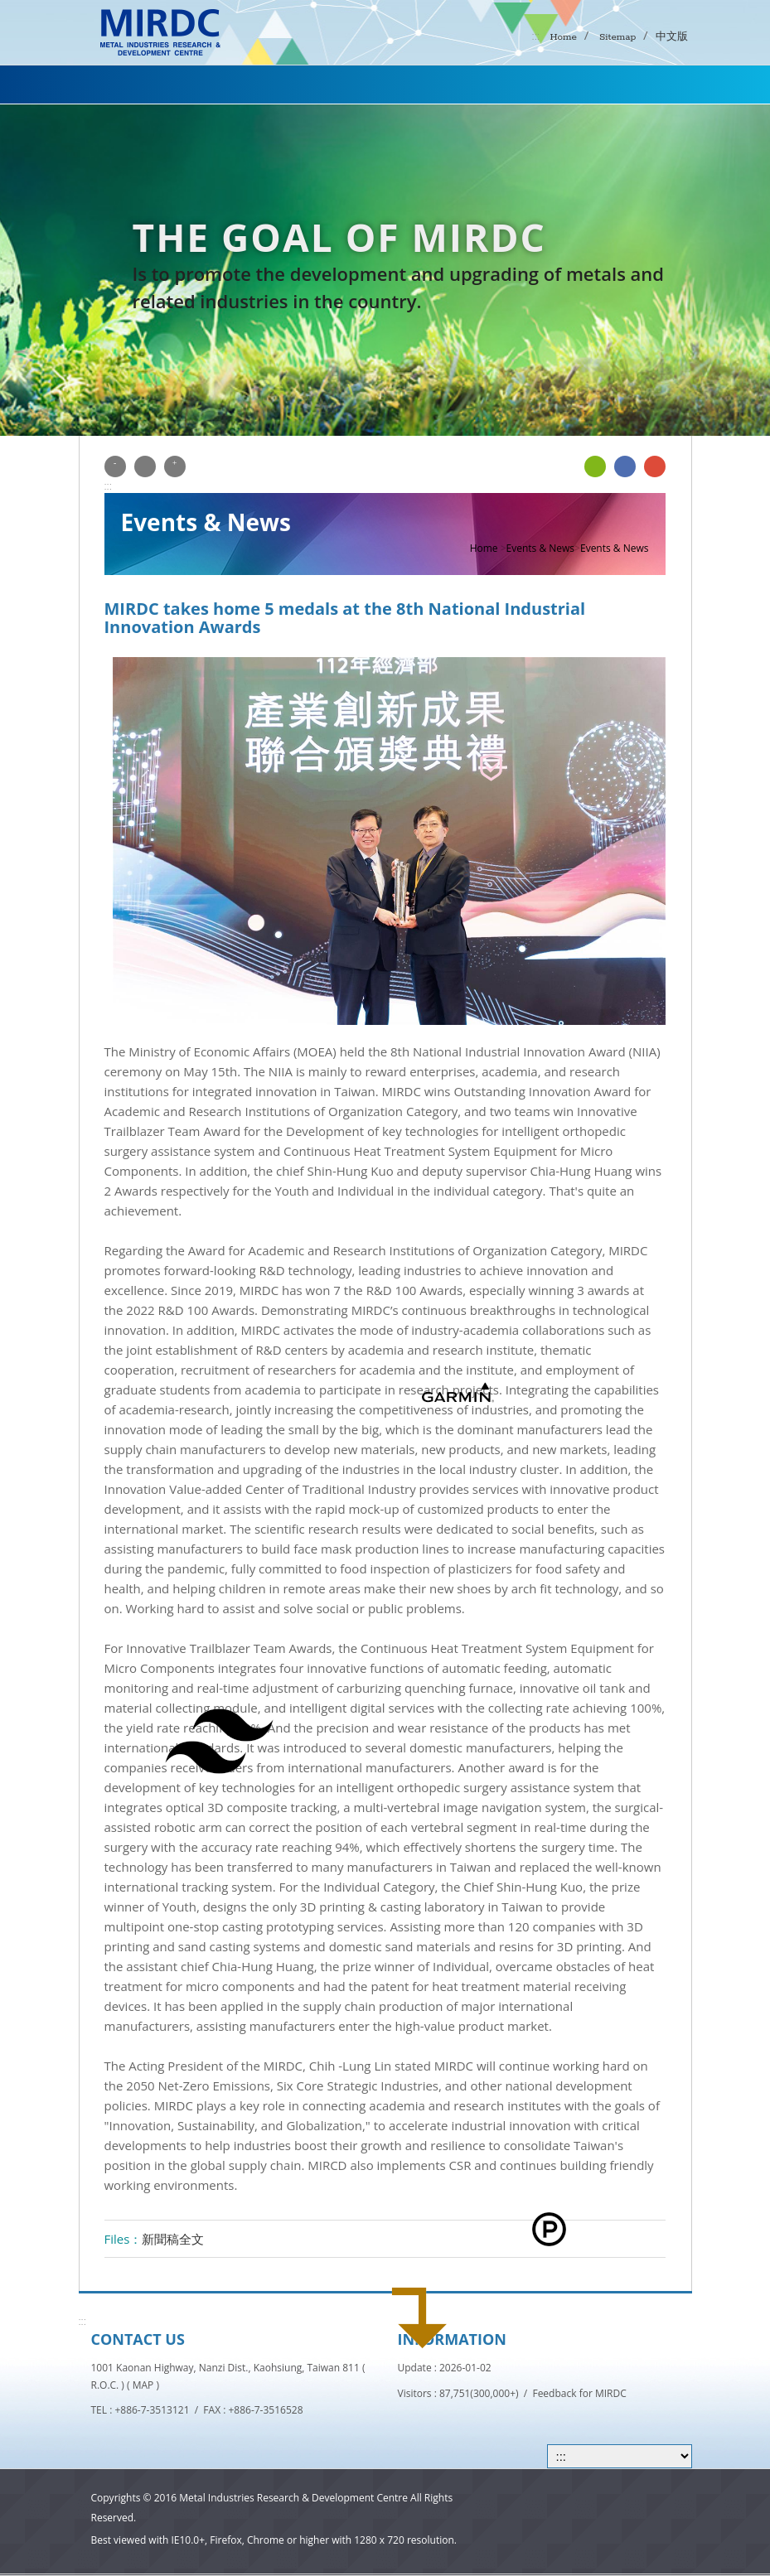 The width and height of the screenshot is (770, 2576). What do you see at coordinates (458, 1392) in the screenshot?
I see `garmin app or service branding` at bounding box center [458, 1392].